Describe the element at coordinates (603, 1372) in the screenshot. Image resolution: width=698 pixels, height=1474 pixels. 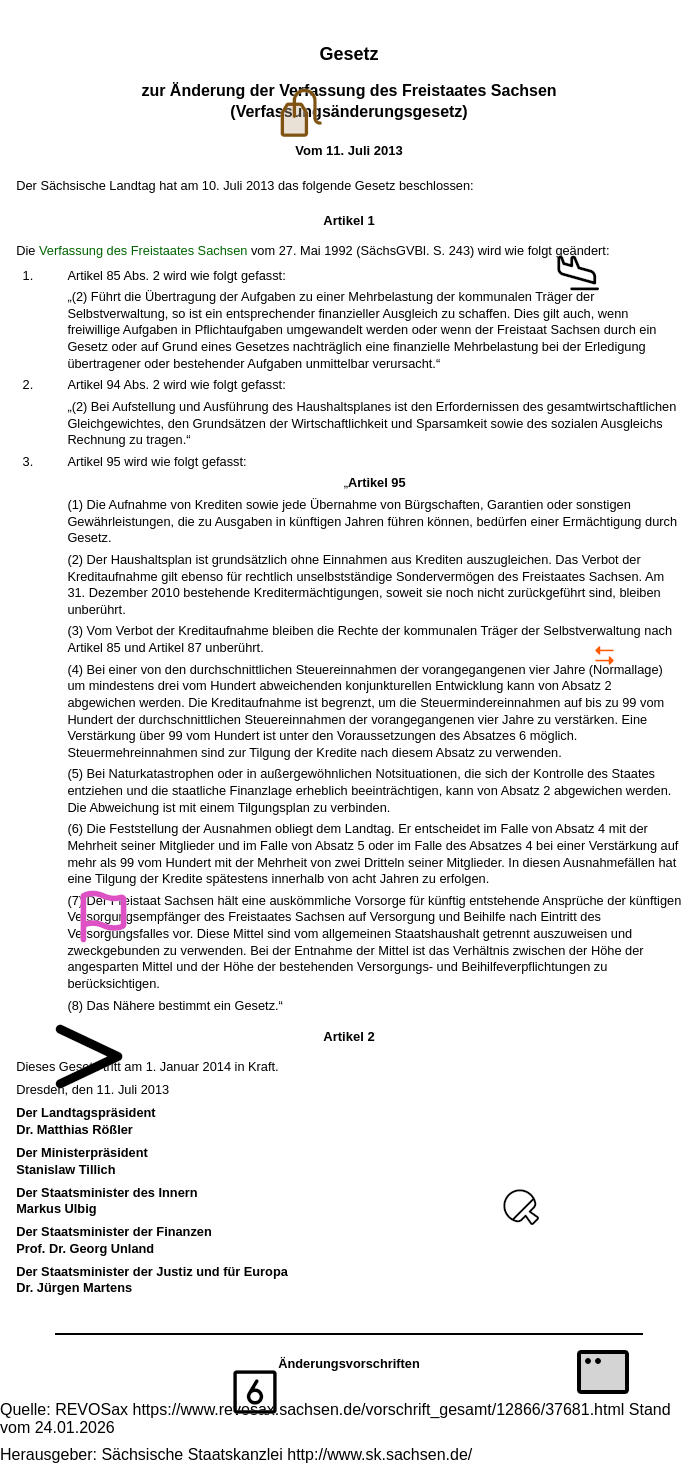
I see `open a new application window` at that location.